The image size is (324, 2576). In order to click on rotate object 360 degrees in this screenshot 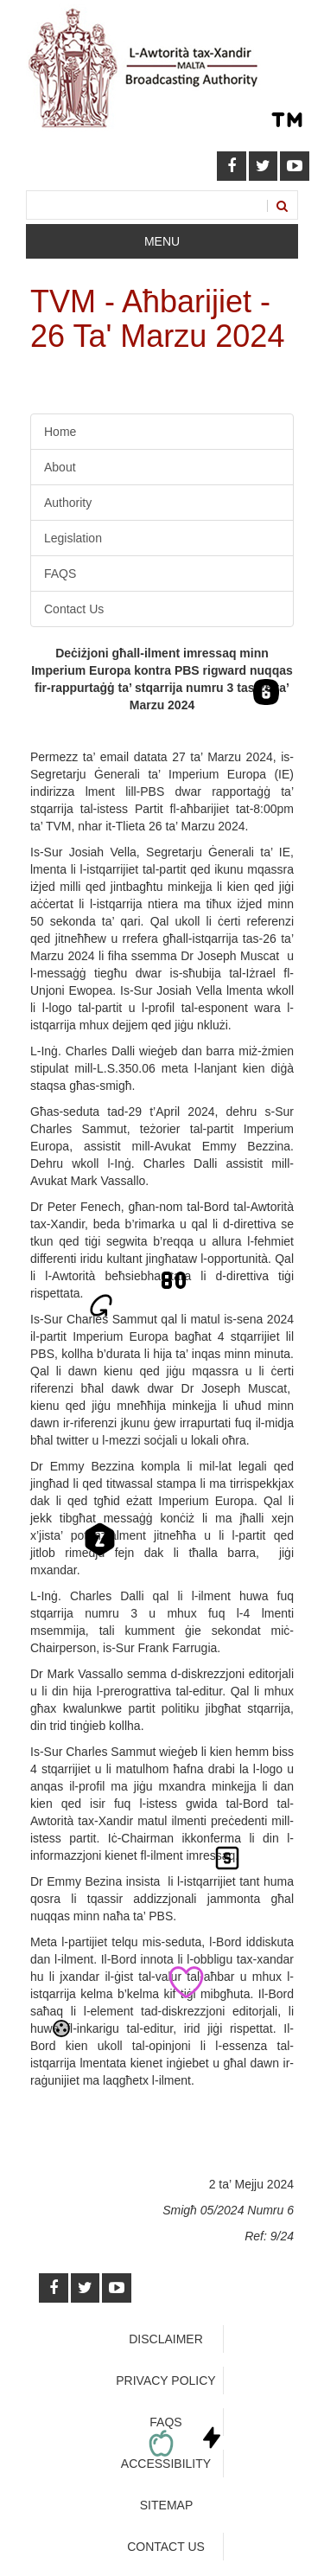, I will do `click(101, 1305)`.